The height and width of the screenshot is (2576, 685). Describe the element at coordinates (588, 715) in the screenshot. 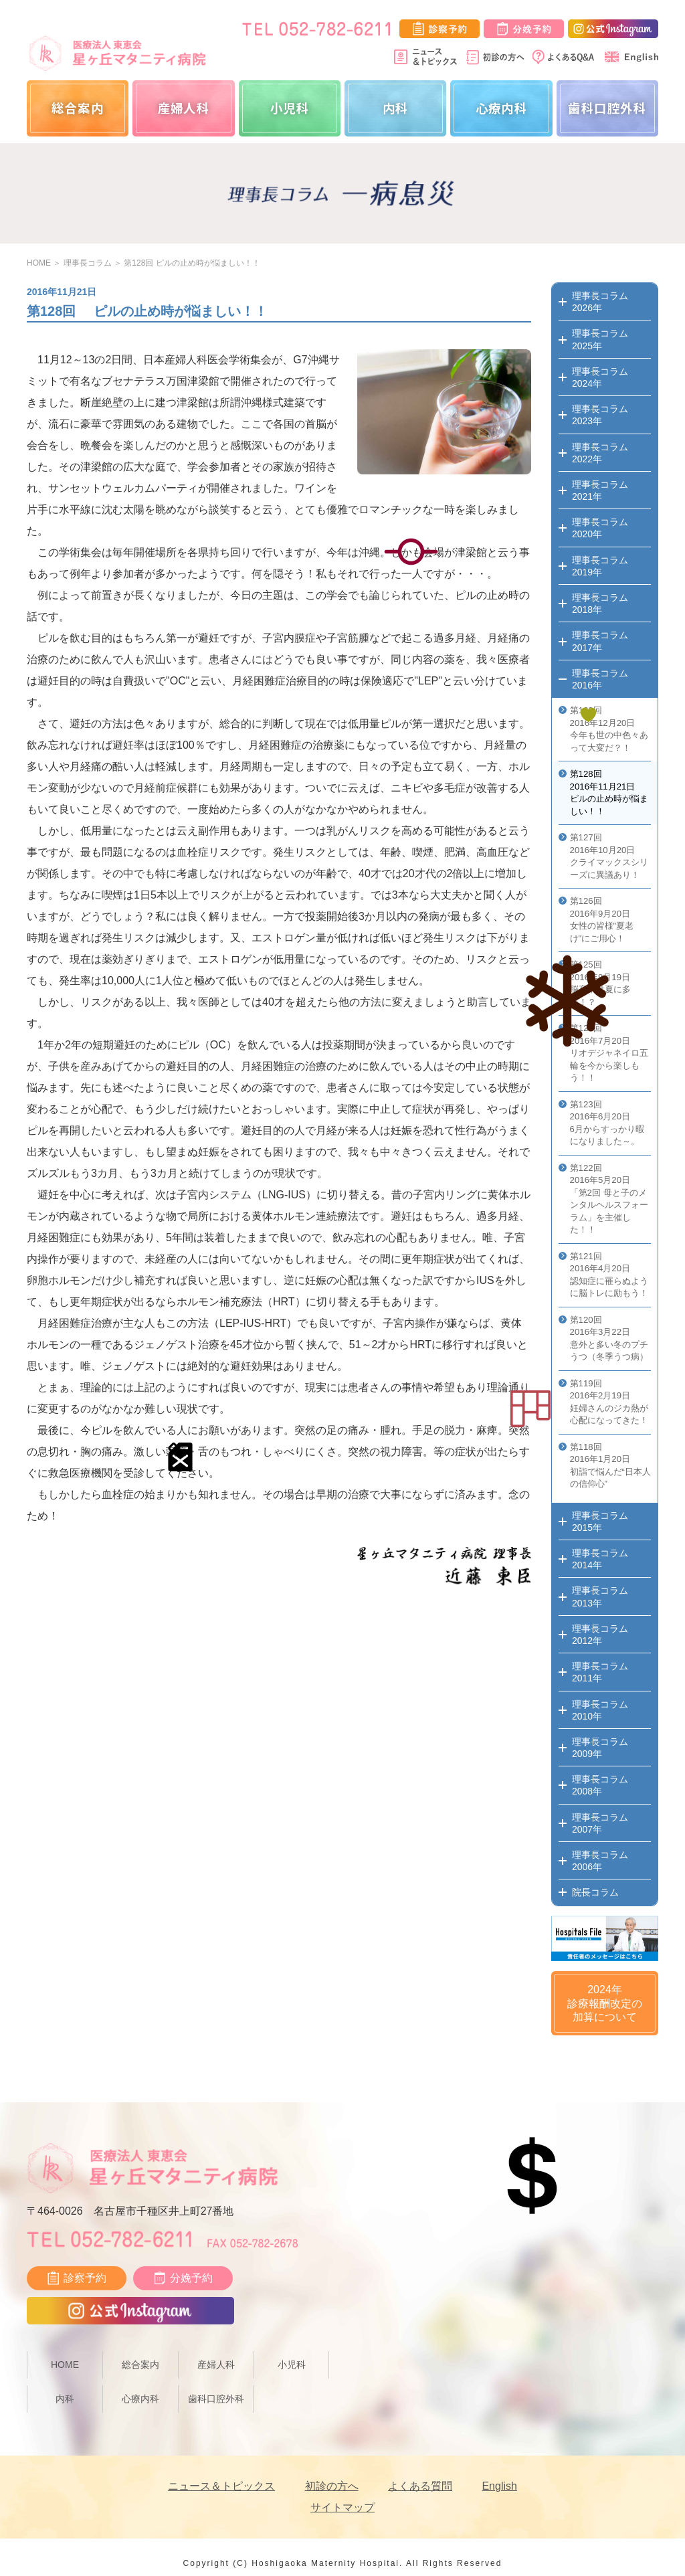

I see `add to favorites` at that location.